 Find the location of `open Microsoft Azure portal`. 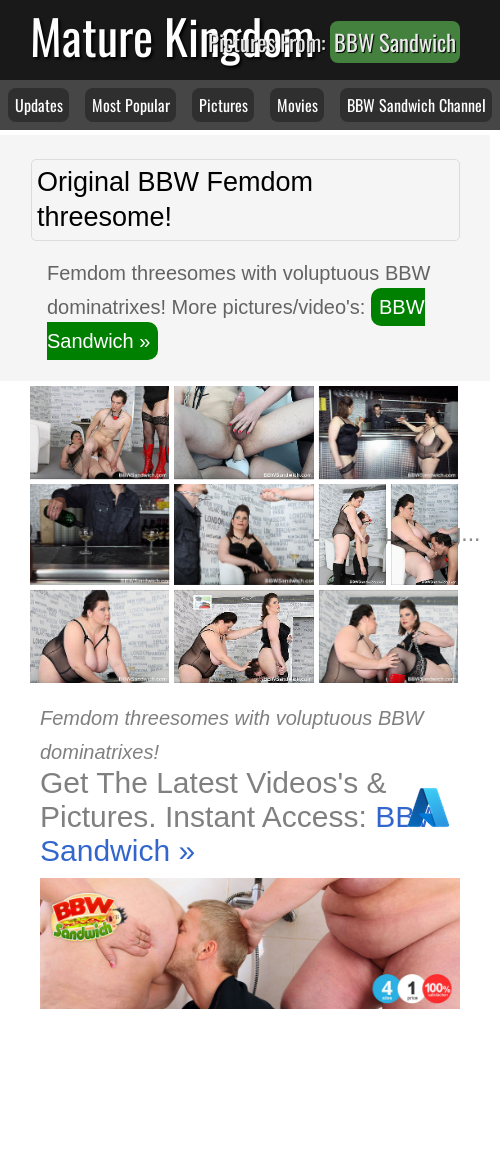

open Microsoft Azure portal is located at coordinates (428, 807).